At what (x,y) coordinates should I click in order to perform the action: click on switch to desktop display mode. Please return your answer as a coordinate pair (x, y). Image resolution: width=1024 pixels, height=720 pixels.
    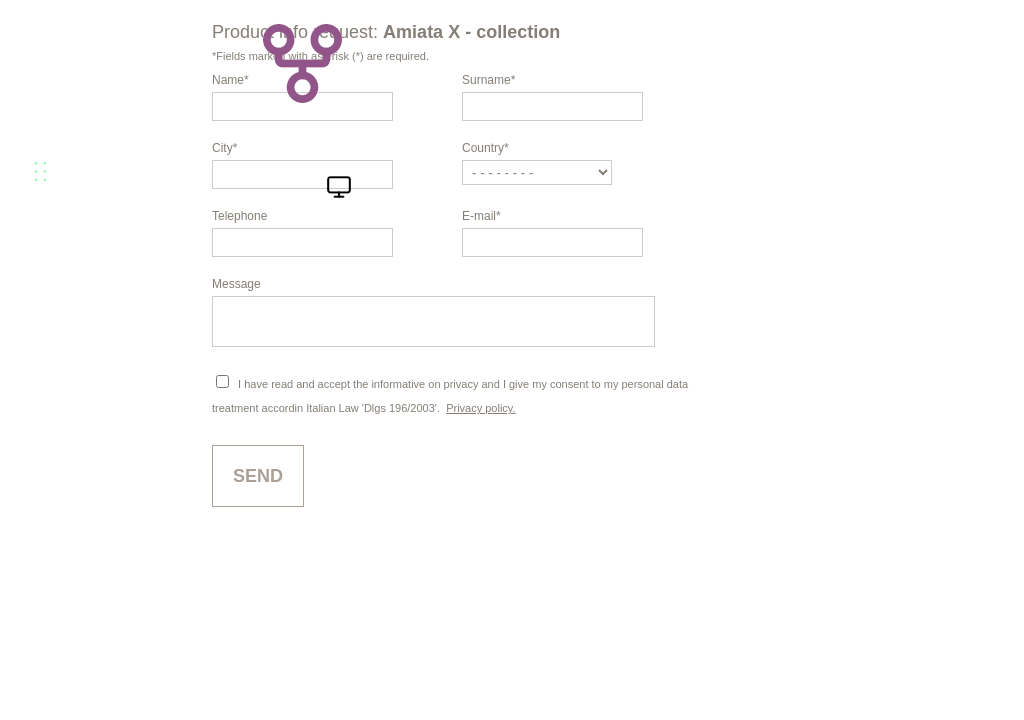
    Looking at the image, I should click on (339, 187).